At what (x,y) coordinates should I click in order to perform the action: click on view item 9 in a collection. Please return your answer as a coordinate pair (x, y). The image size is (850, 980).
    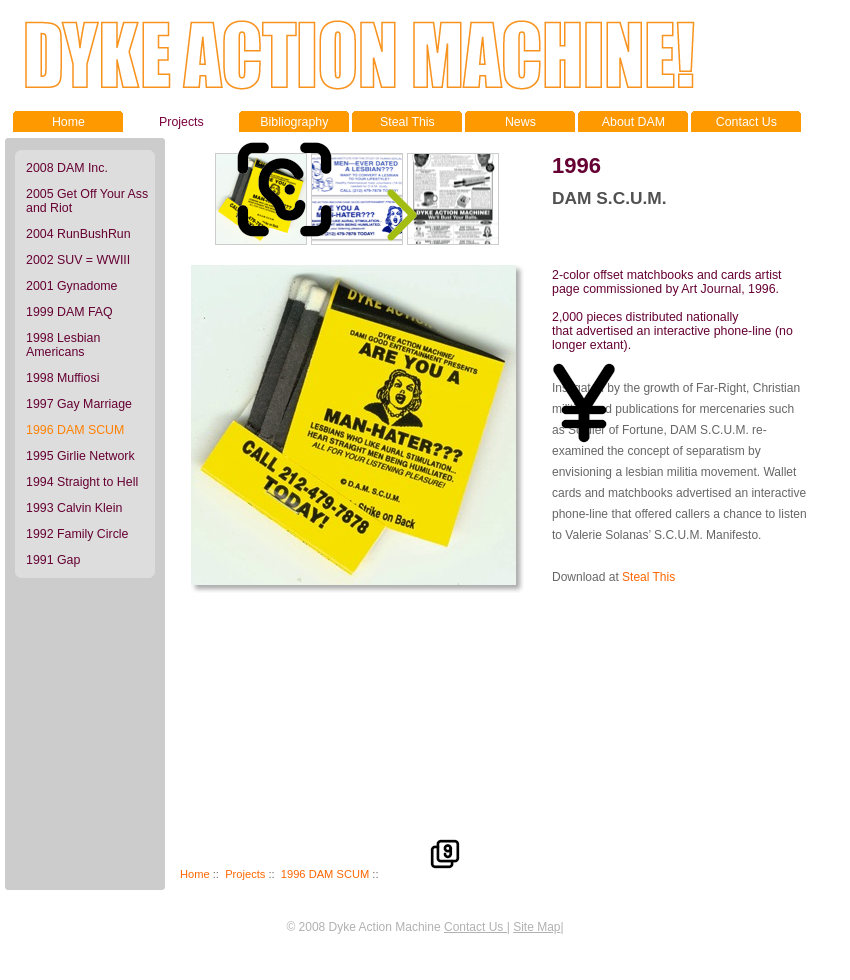
    Looking at the image, I should click on (445, 854).